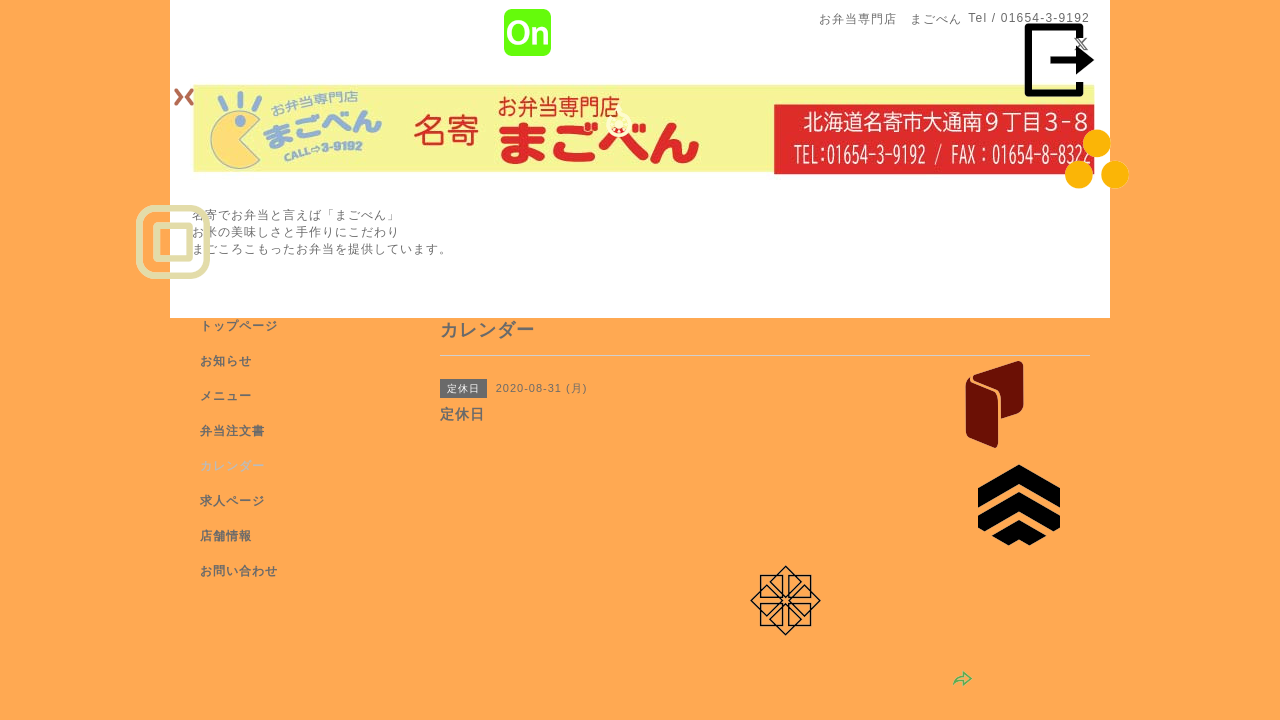 The height and width of the screenshot is (720, 1280). I want to click on mixer streaming platform logo, so click(184, 97).